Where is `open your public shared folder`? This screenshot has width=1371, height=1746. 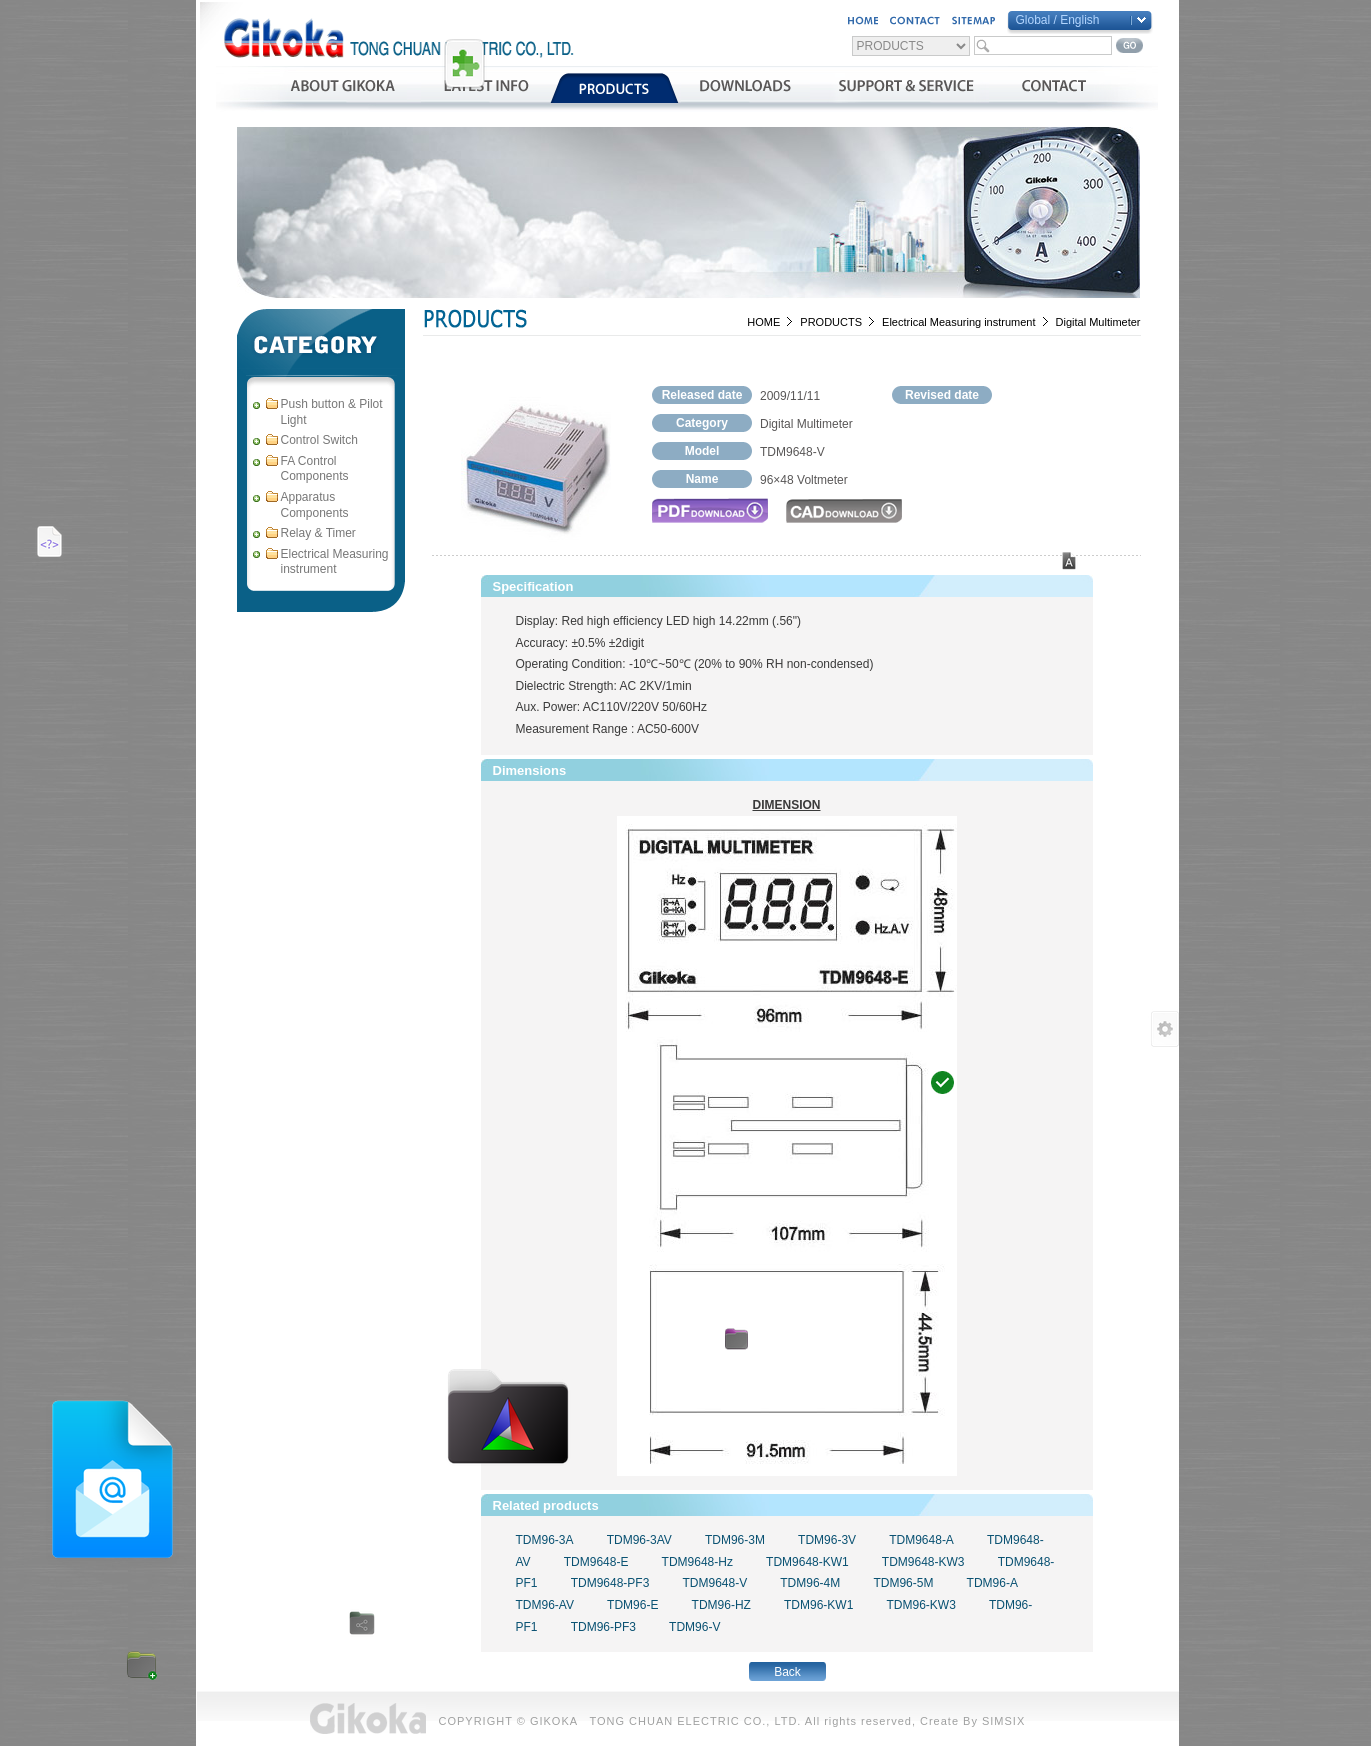 open your public shared folder is located at coordinates (362, 1623).